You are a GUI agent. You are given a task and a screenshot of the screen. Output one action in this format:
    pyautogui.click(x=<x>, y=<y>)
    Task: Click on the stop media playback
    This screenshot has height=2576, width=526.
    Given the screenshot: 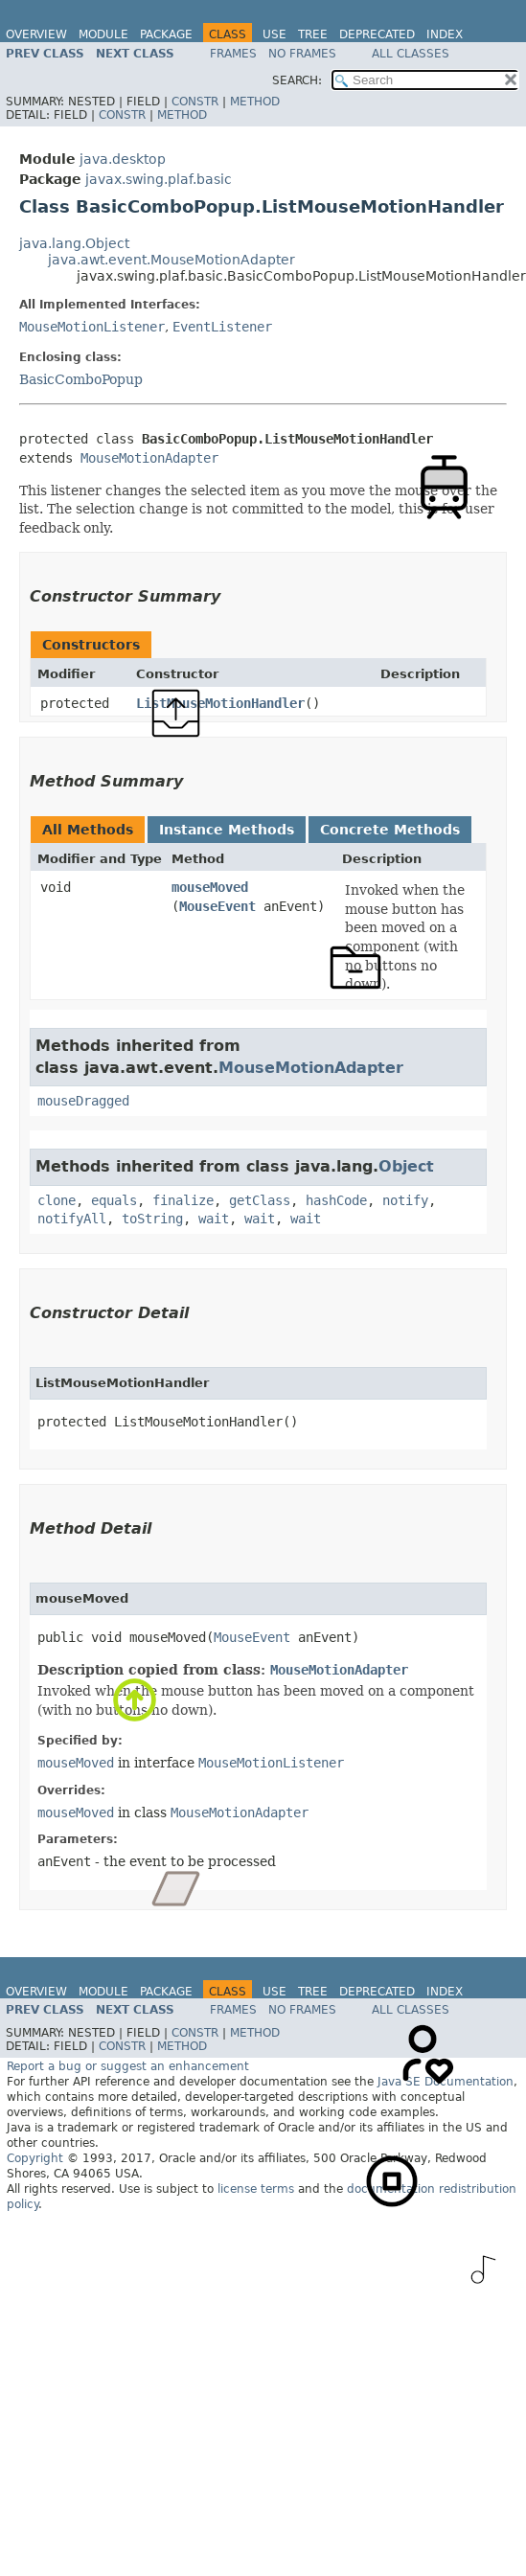 What is the action you would take?
    pyautogui.click(x=392, y=2181)
    